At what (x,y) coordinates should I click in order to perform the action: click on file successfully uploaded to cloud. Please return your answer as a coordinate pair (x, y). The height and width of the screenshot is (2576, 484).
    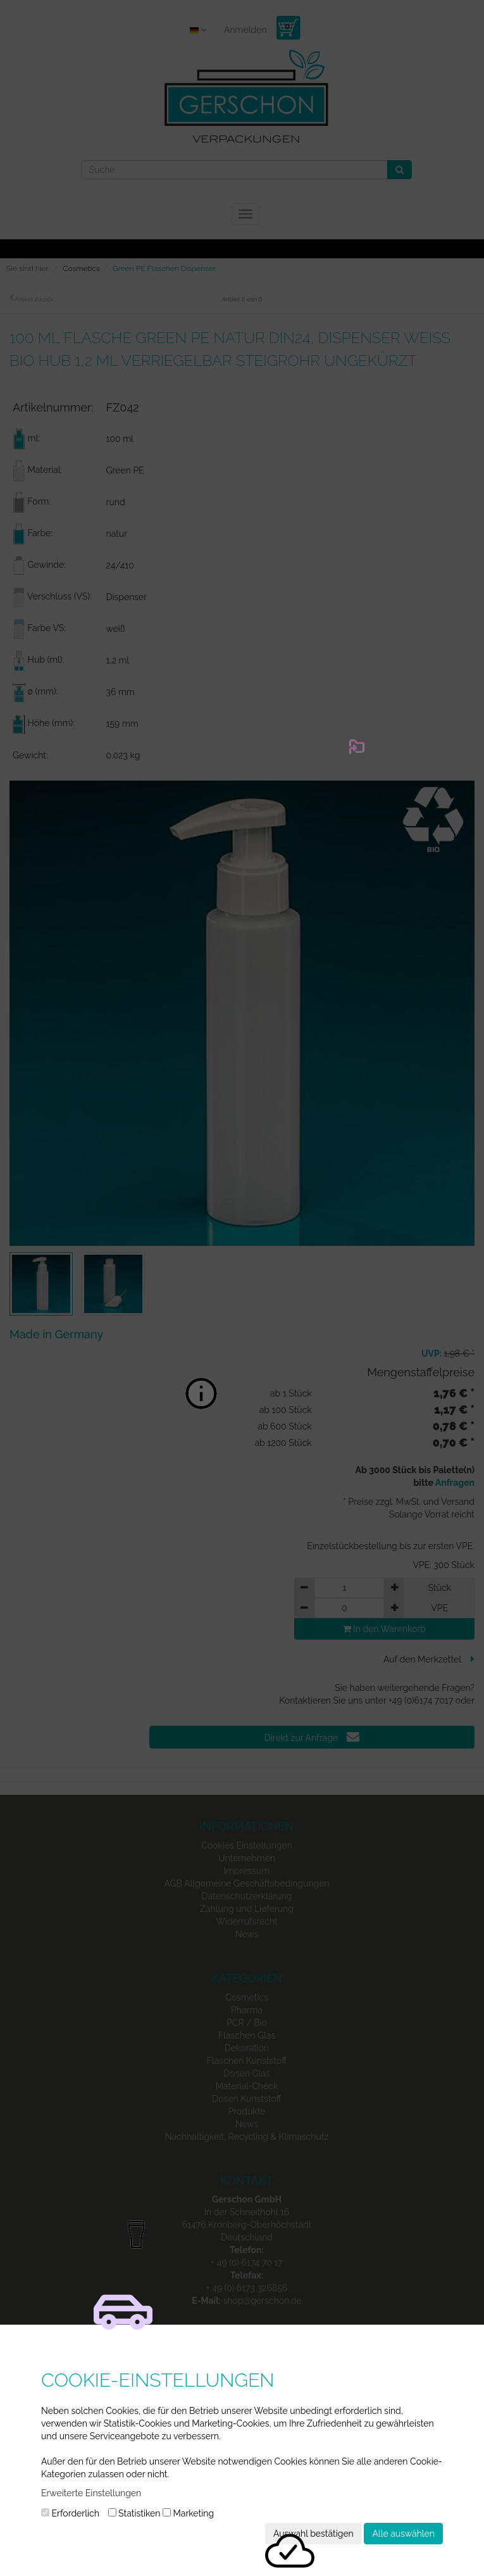
    Looking at the image, I should click on (290, 2551).